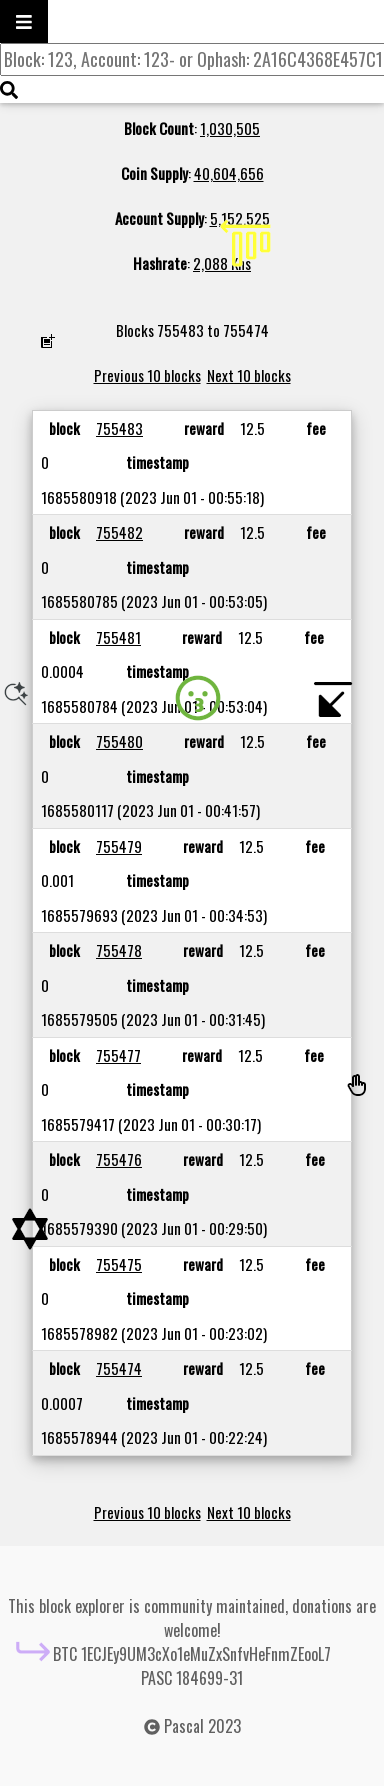 This screenshot has height=1786, width=384. Describe the element at coordinates (357, 1085) in the screenshot. I see `two-finger gesture control` at that location.